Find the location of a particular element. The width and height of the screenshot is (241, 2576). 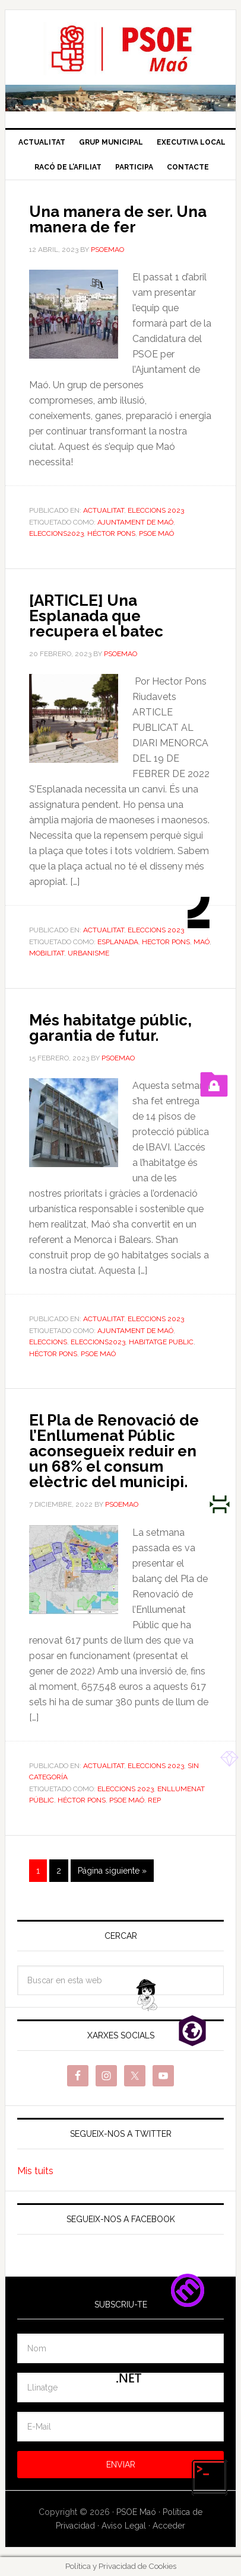

embark studios logo is located at coordinates (198, 912).